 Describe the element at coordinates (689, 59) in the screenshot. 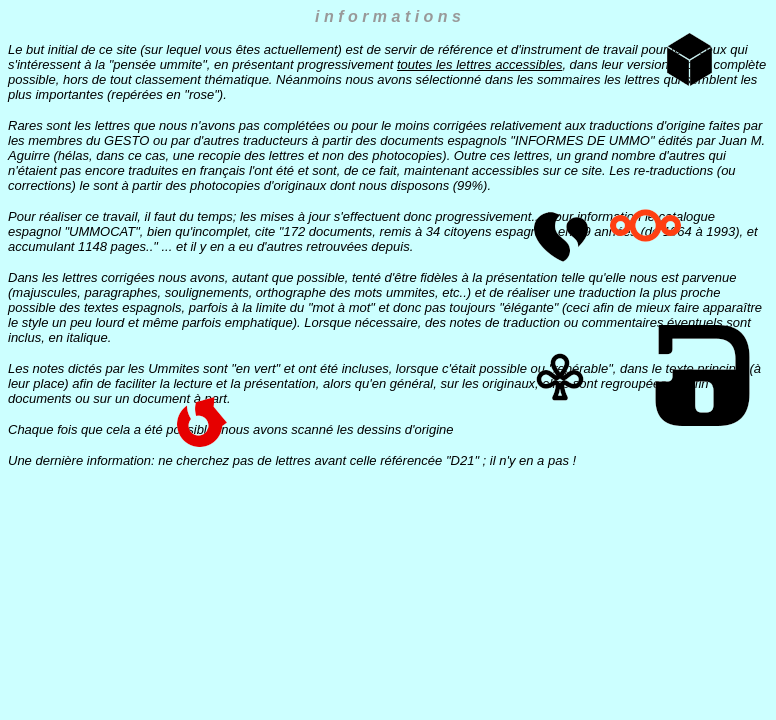

I see `open the Task app` at that location.